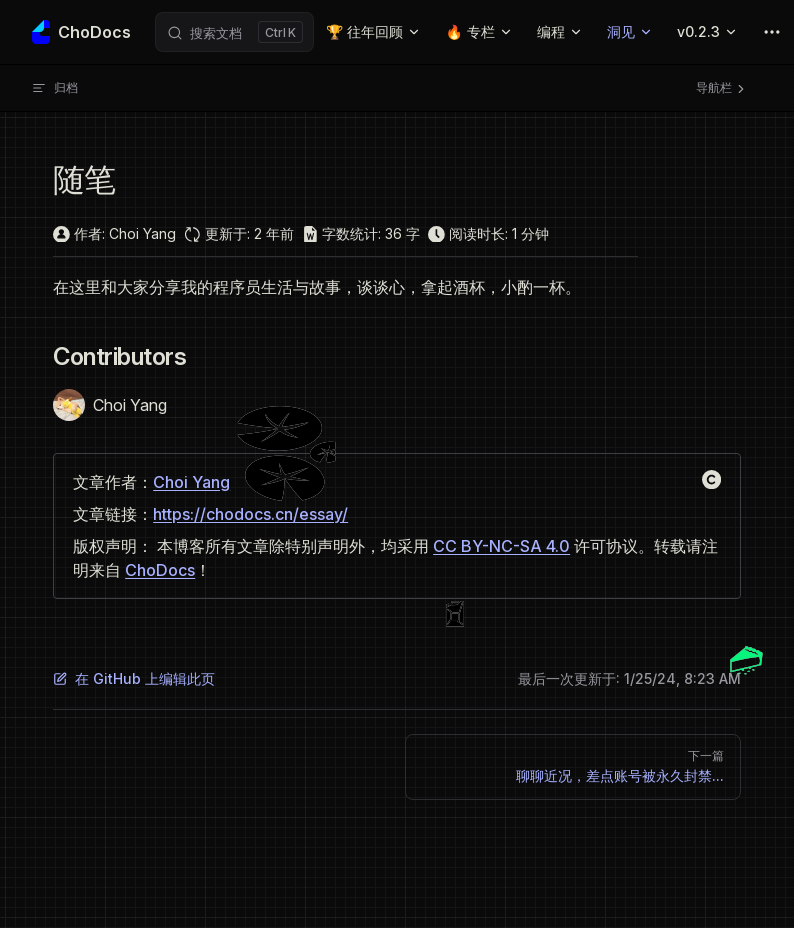  Describe the element at coordinates (286, 454) in the screenshot. I see `decorative nature or pond-themed game element` at that location.